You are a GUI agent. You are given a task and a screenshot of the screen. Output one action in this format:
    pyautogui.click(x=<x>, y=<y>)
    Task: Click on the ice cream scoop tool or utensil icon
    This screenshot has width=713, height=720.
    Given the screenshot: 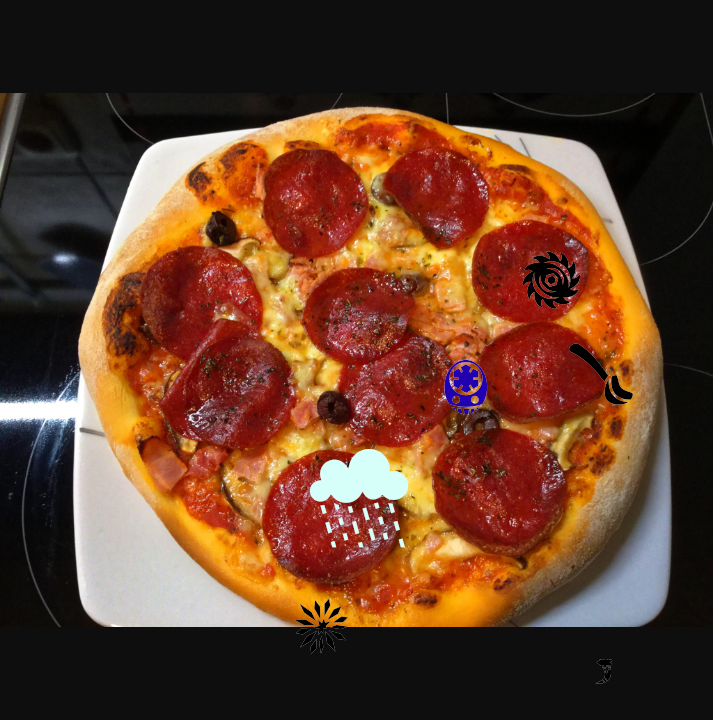 What is the action you would take?
    pyautogui.click(x=601, y=374)
    